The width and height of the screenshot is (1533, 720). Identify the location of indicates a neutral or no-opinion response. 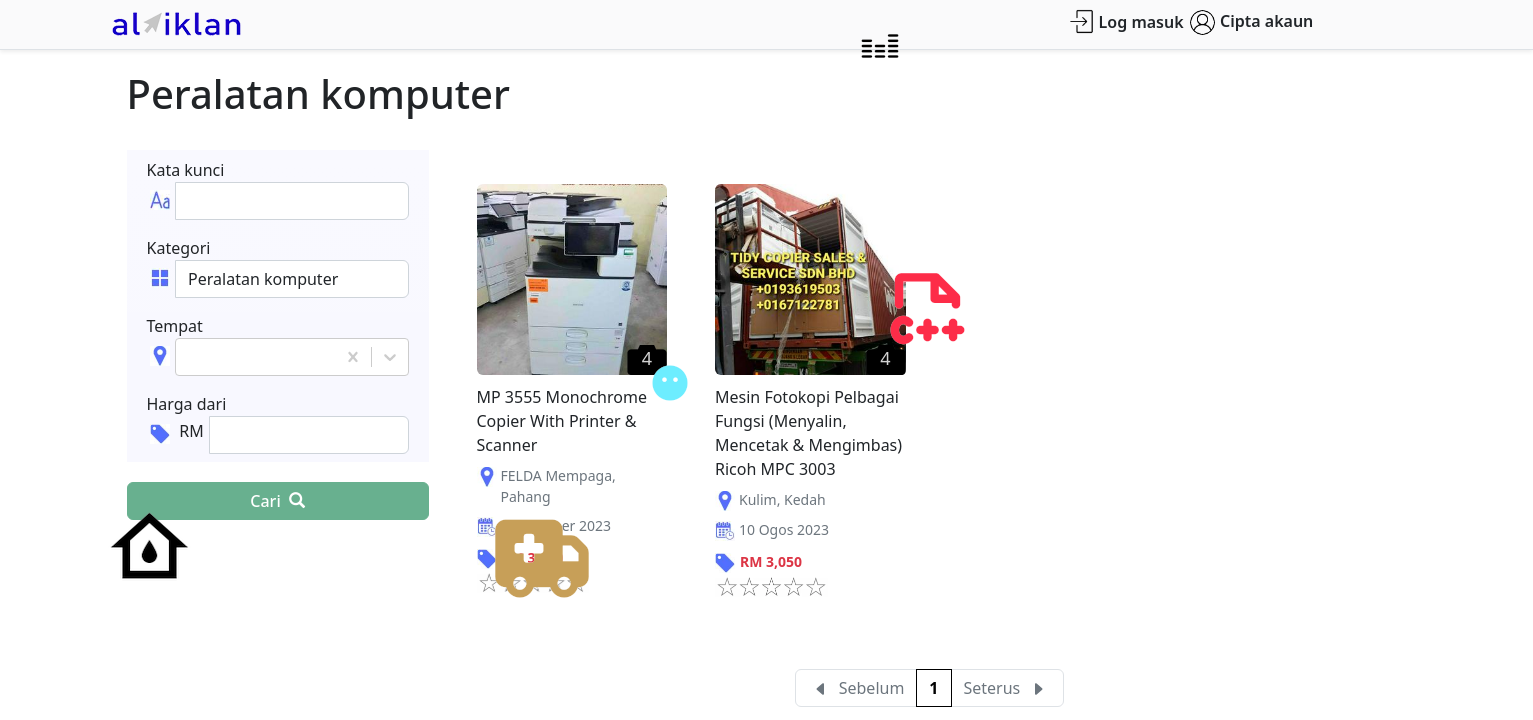
(670, 383).